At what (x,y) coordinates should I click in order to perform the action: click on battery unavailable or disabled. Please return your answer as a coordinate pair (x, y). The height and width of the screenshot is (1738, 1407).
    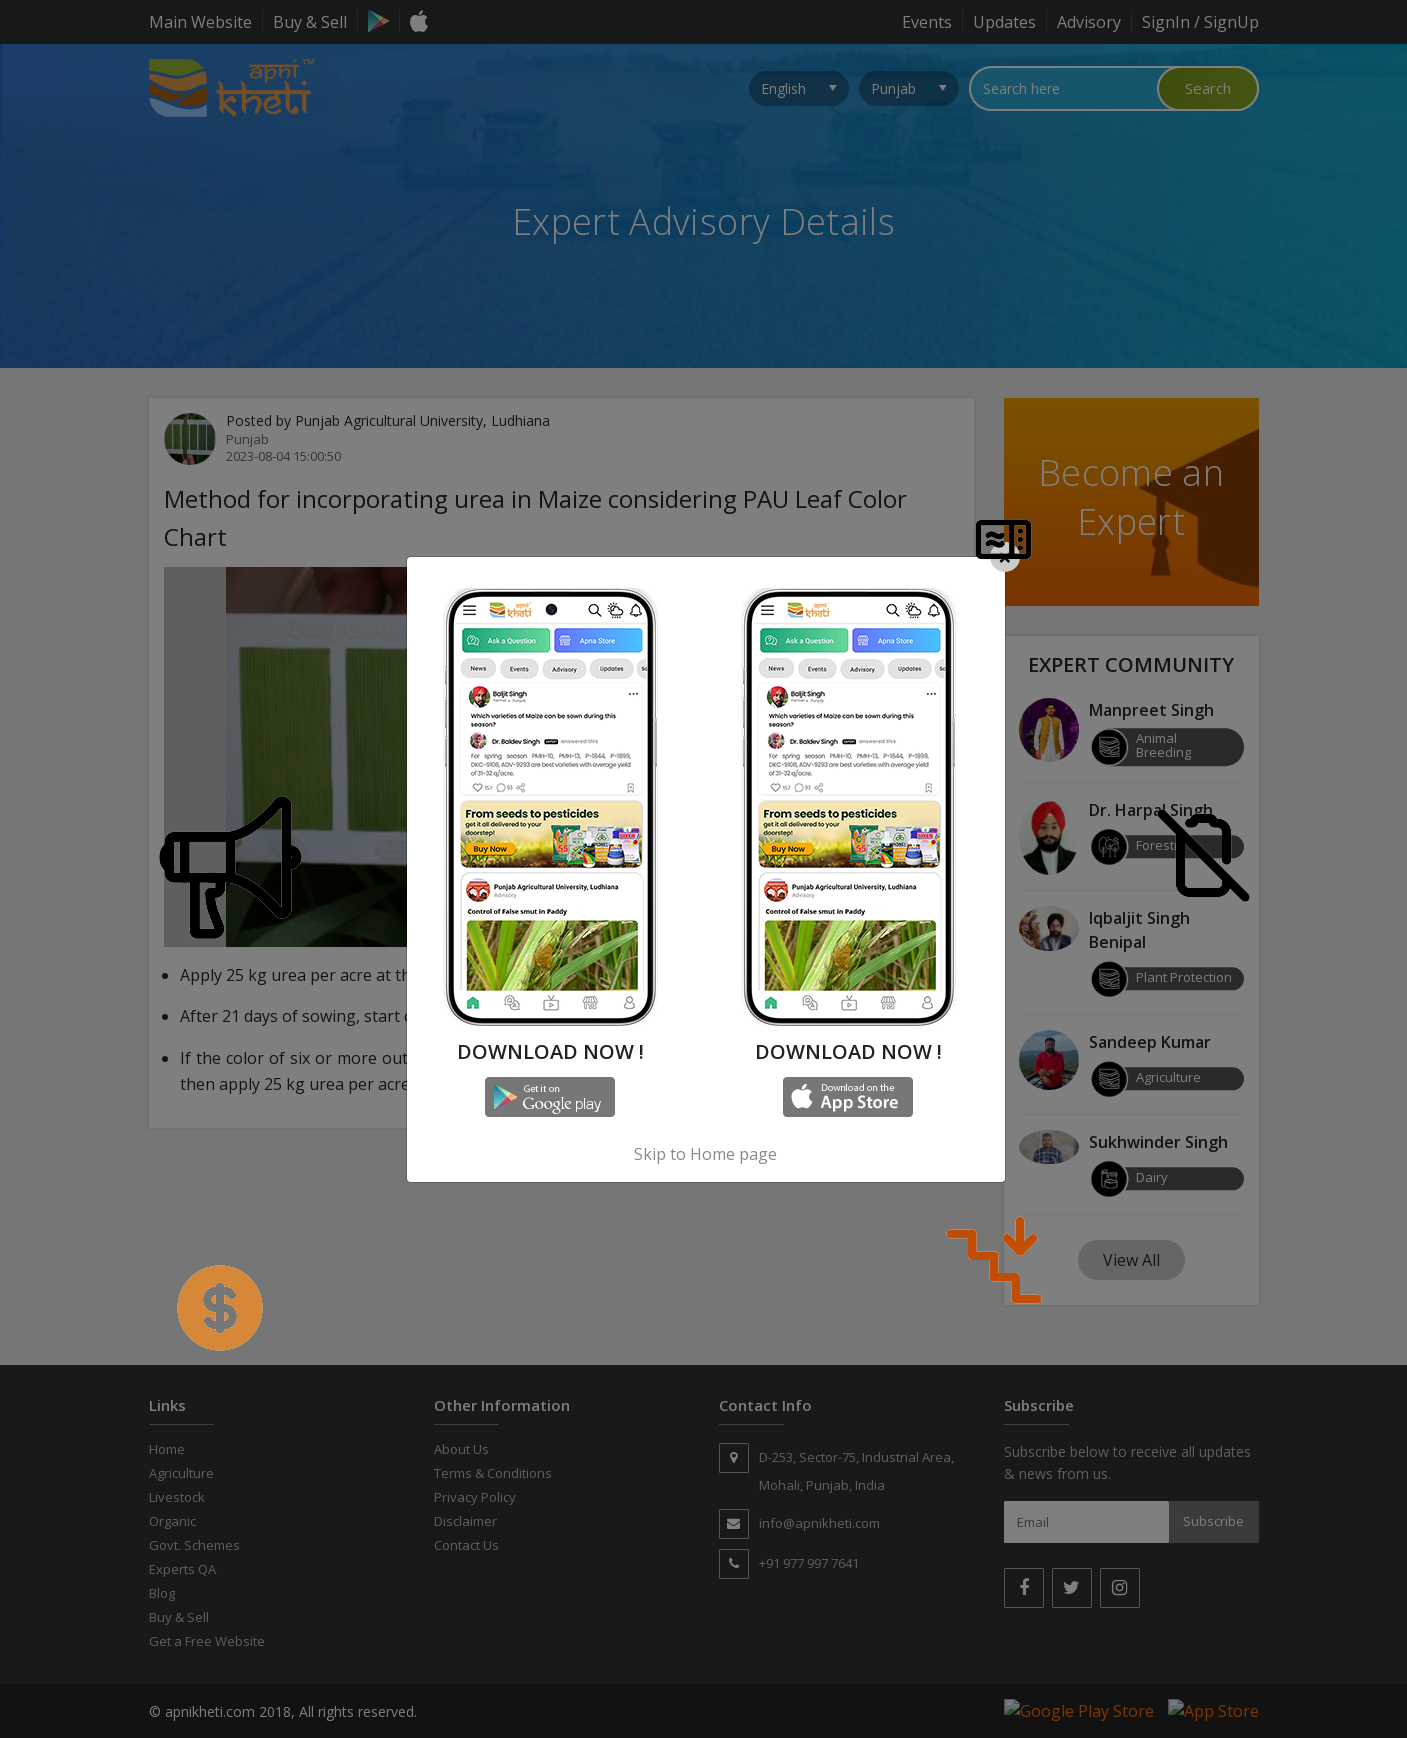
    Looking at the image, I should click on (1203, 855).